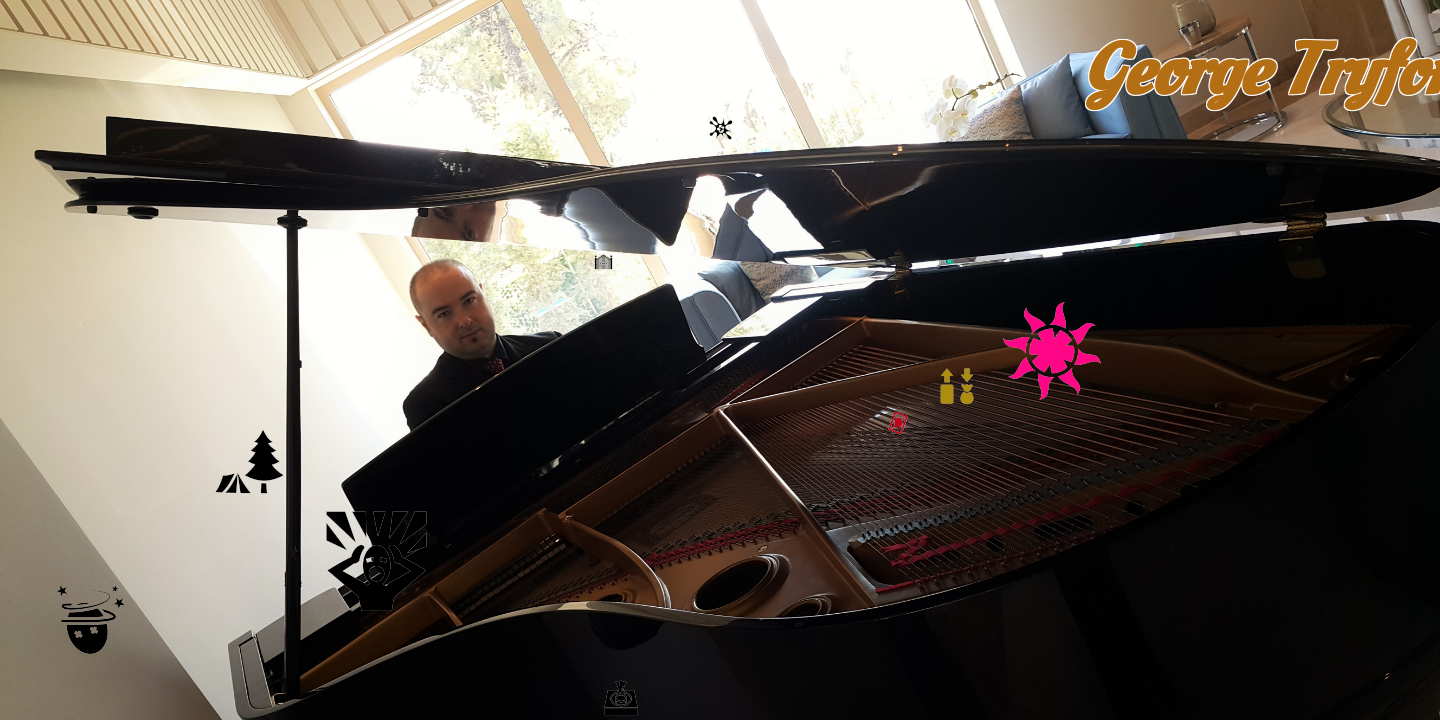 Image resolution: width=1440 pixels, height=720 pixels. Describe the element at coordinates (621, 697) in the screenshot. I see `craft or forge a ring item` at that location.